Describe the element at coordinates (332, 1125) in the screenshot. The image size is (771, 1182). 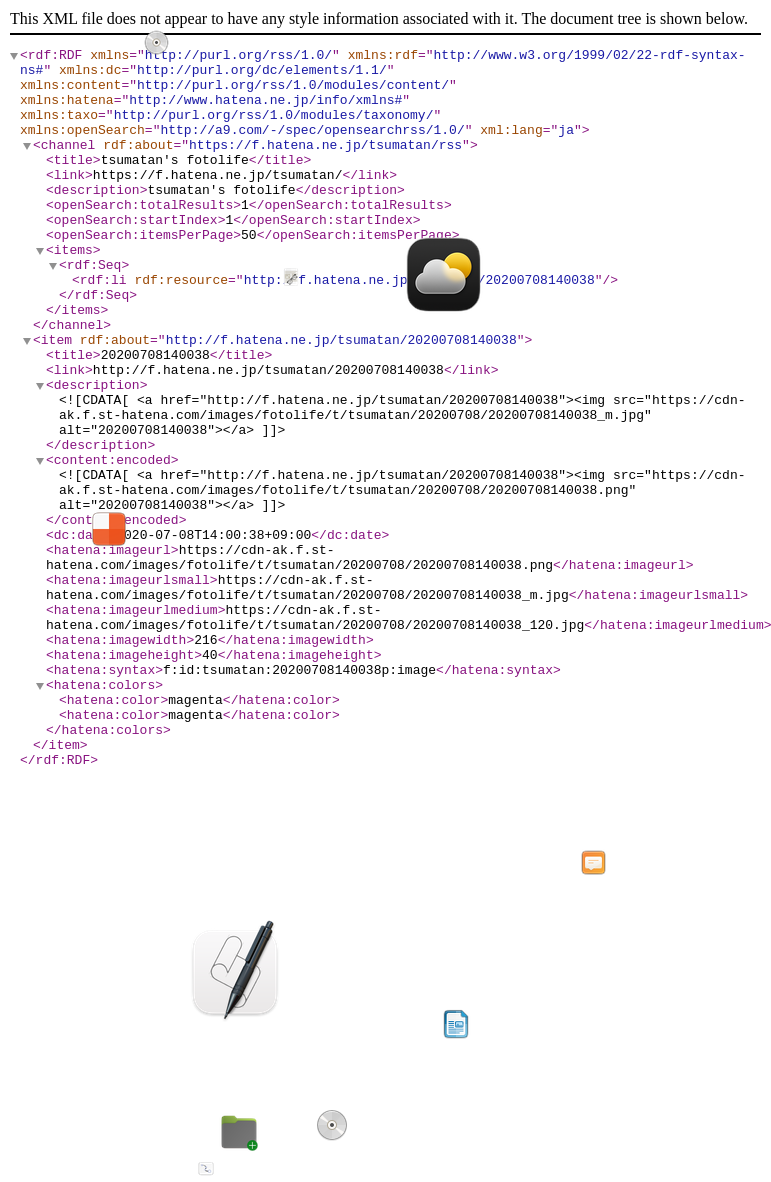
I see `indicates a CD/DVD drive or optical media device` at that location.